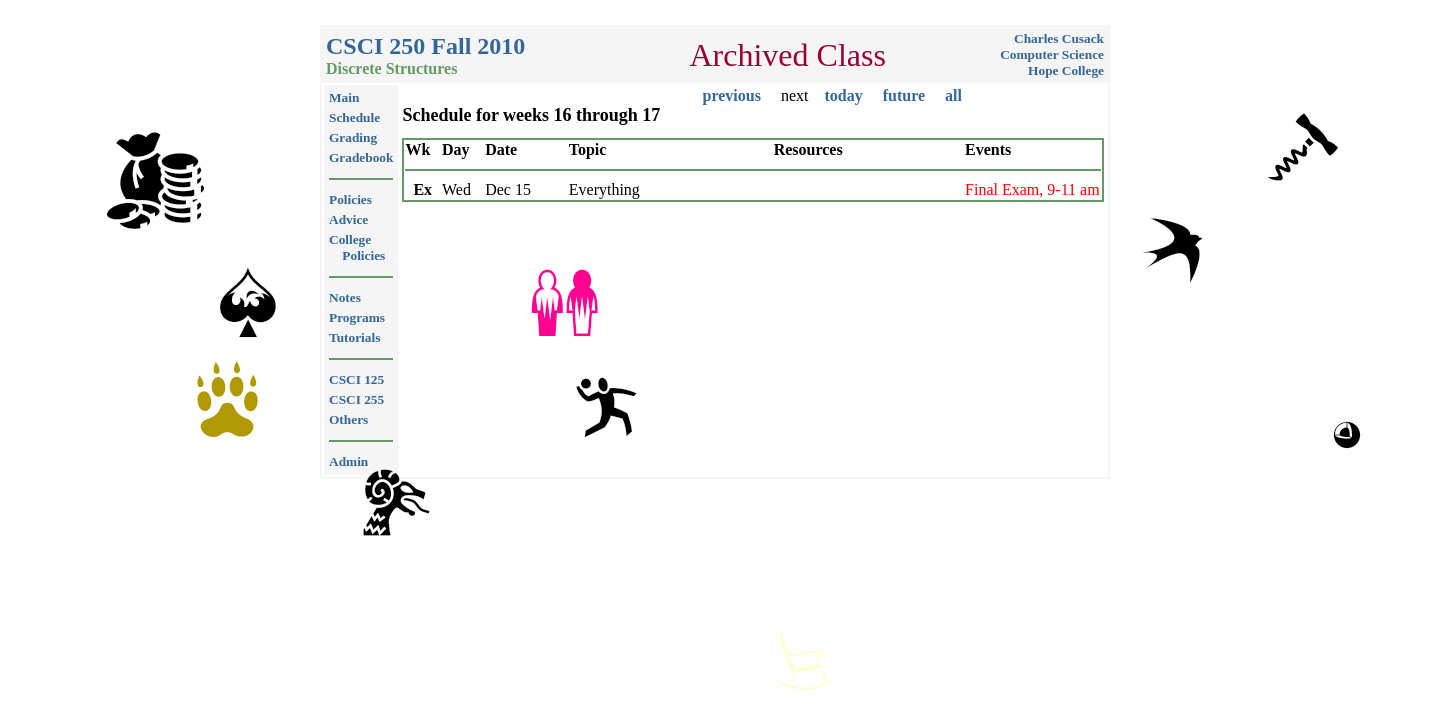 This screenshot has width=1430, height=720. Describe the element at coordinates (804, 661) in the screenshot. I see `browse furniture or home decor items` at that location.